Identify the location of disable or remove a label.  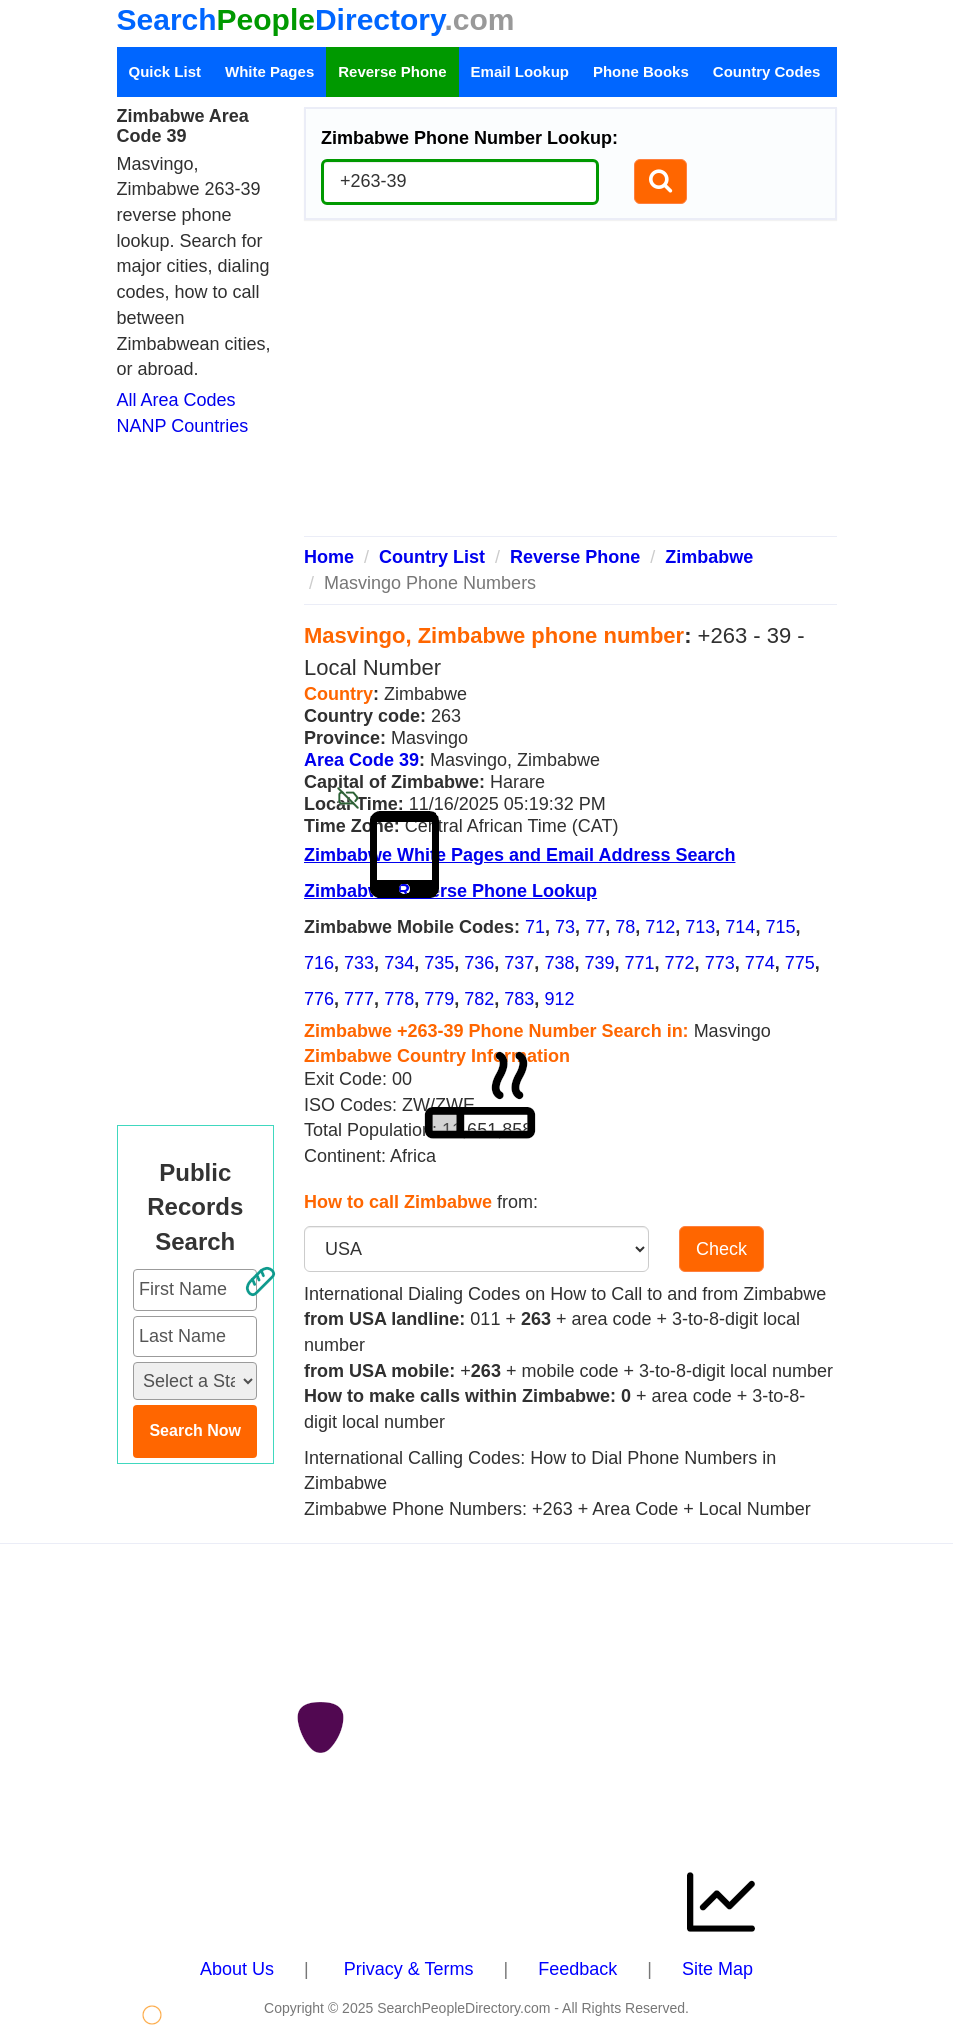
(348, 798).